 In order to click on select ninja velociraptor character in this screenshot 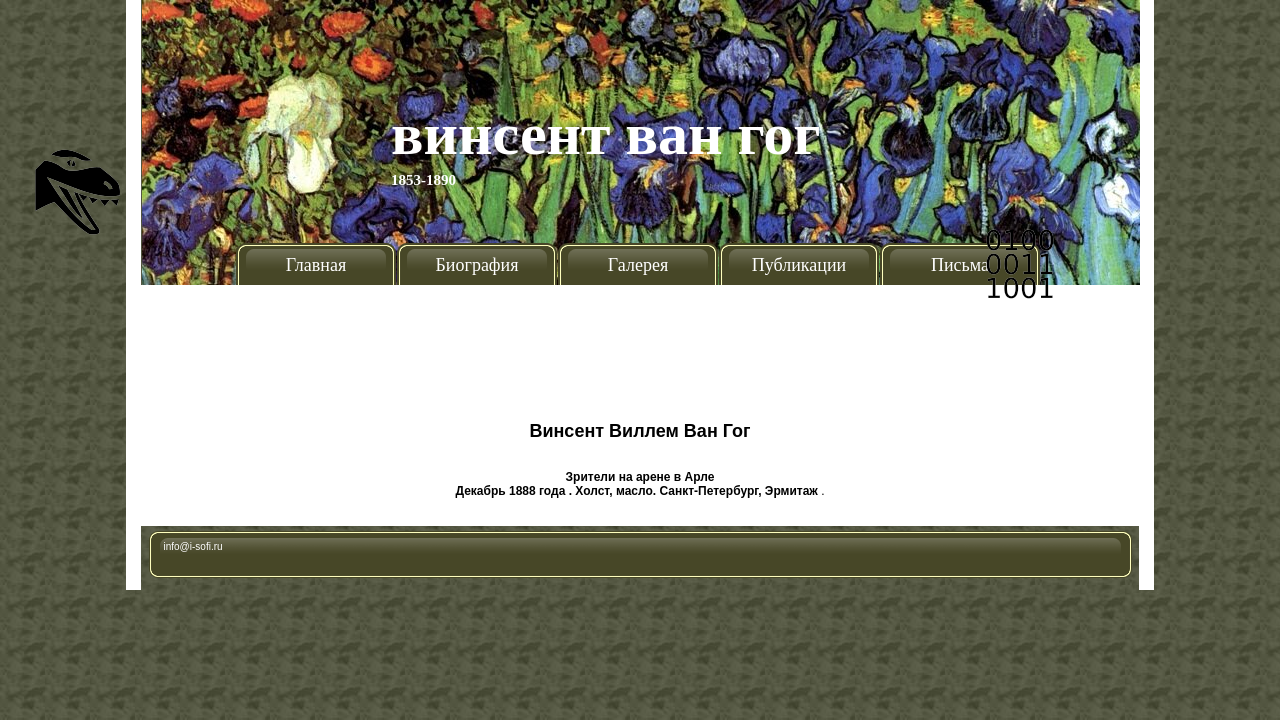, I will do `click(78, 192)`.